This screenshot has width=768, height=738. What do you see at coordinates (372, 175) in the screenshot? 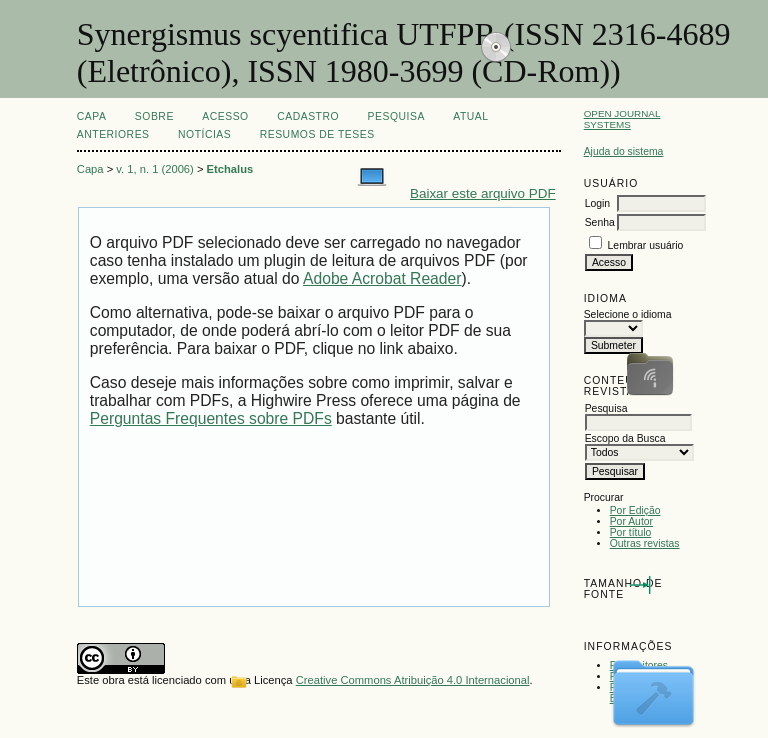
I see `represents this macbook pro device in system settings` at bounding box center [372, 175].